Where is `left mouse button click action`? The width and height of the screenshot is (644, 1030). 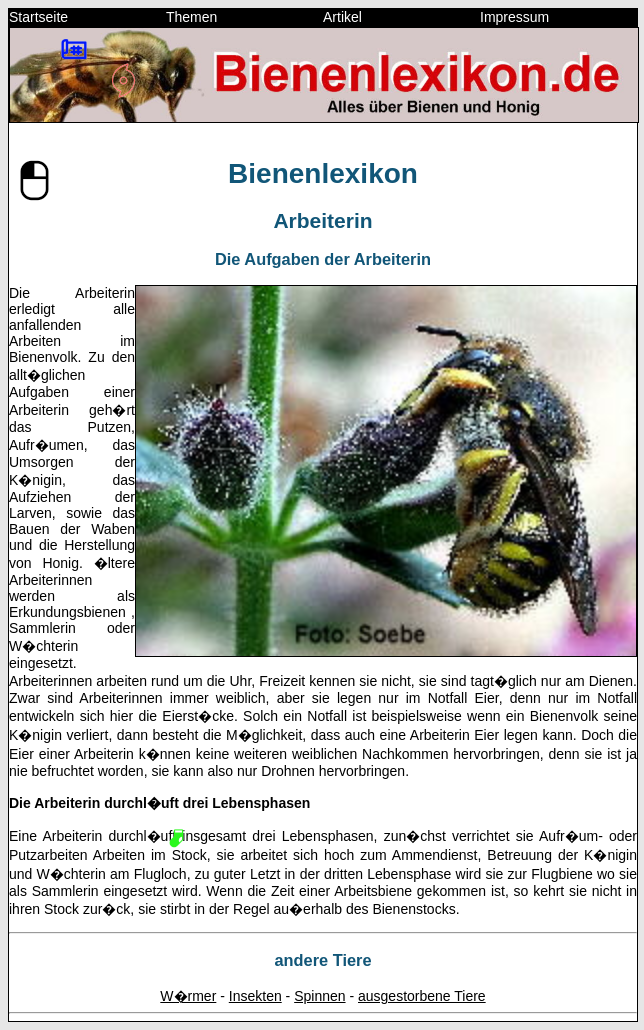 left mouse button click action is located at coordinates (34, 180).